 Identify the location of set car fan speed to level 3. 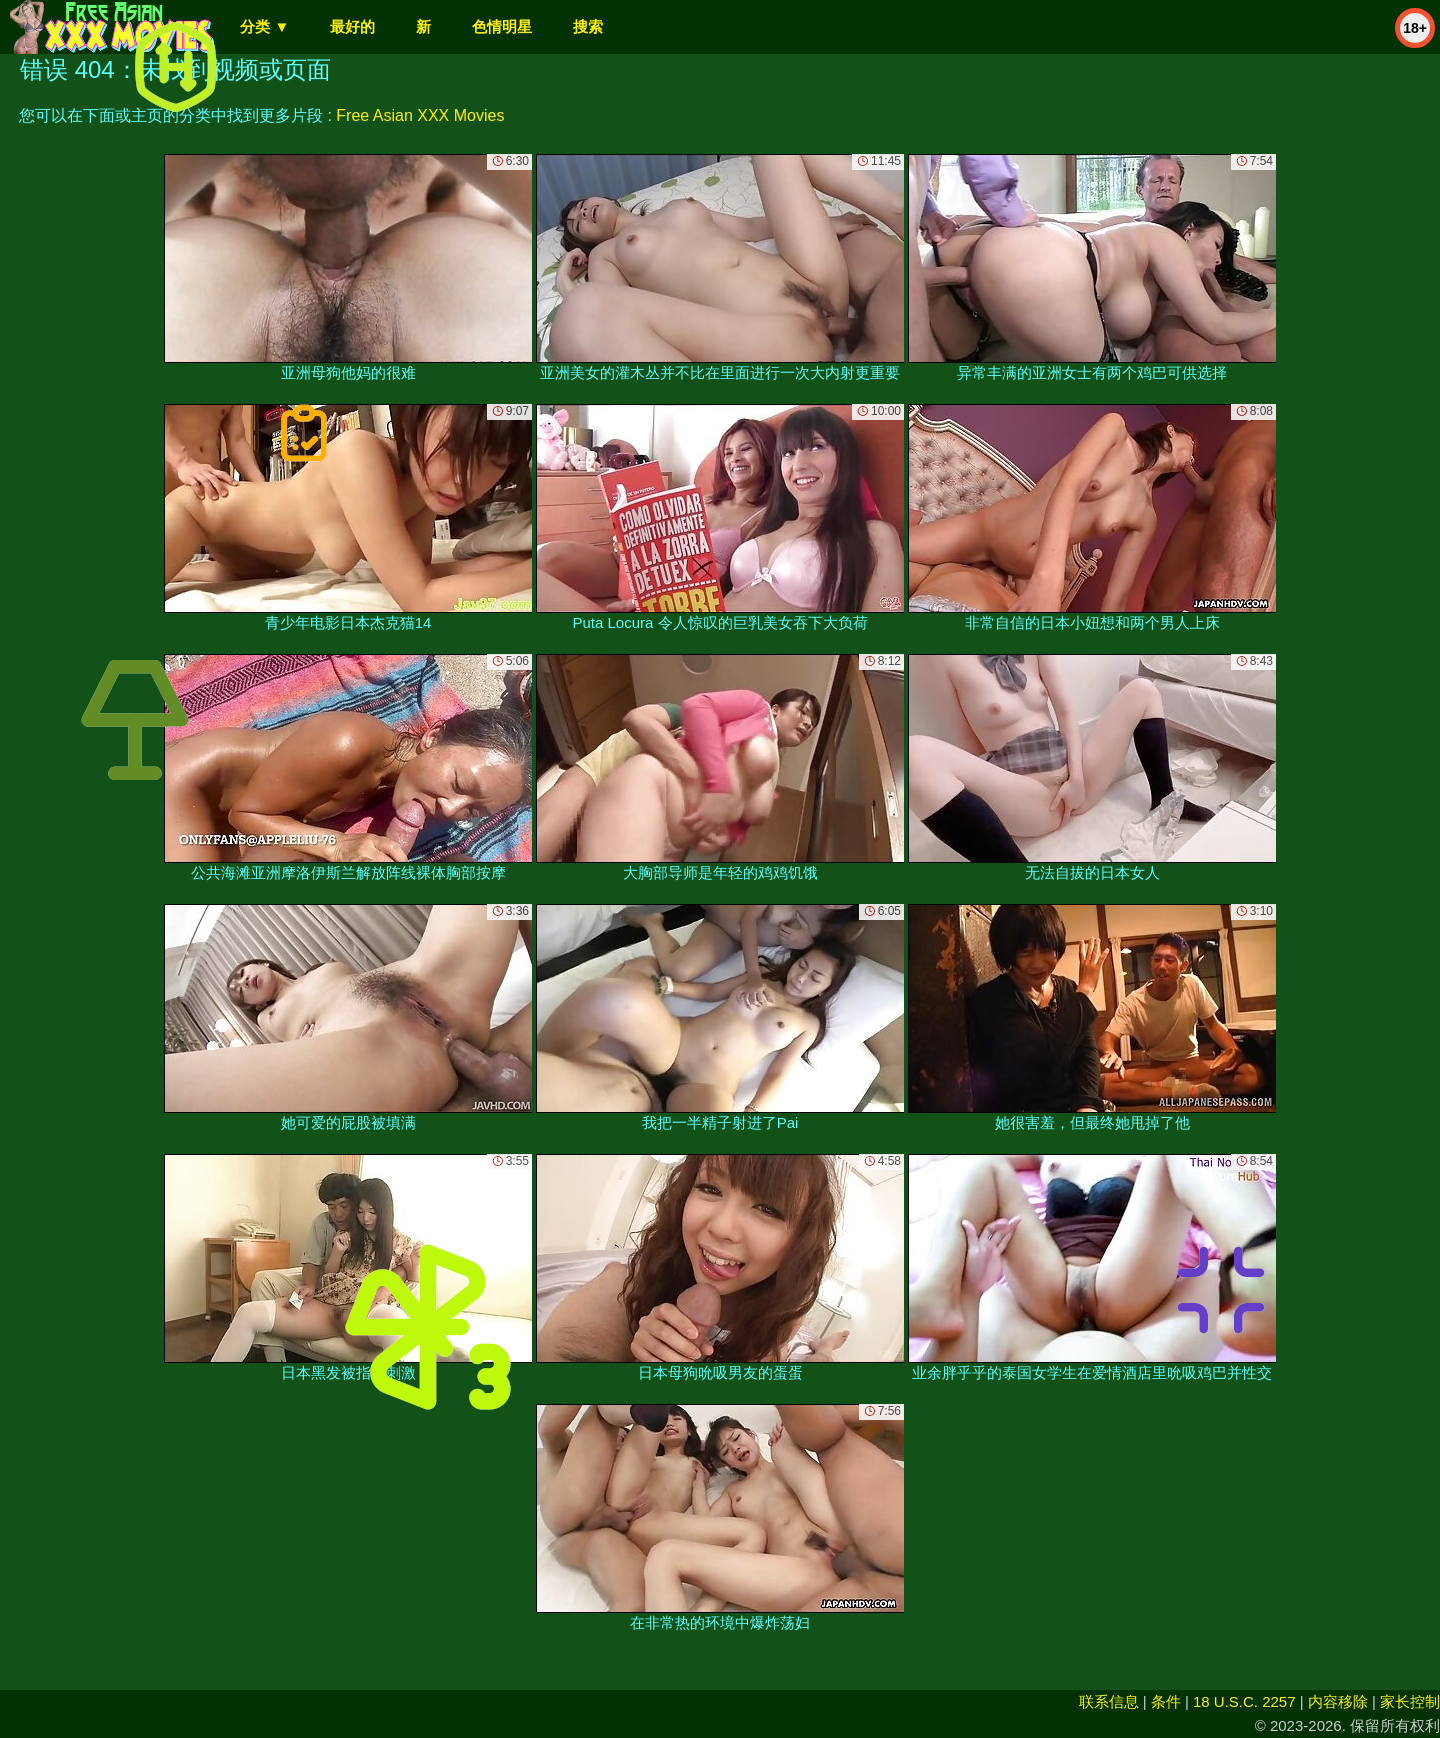
(428, 1327).